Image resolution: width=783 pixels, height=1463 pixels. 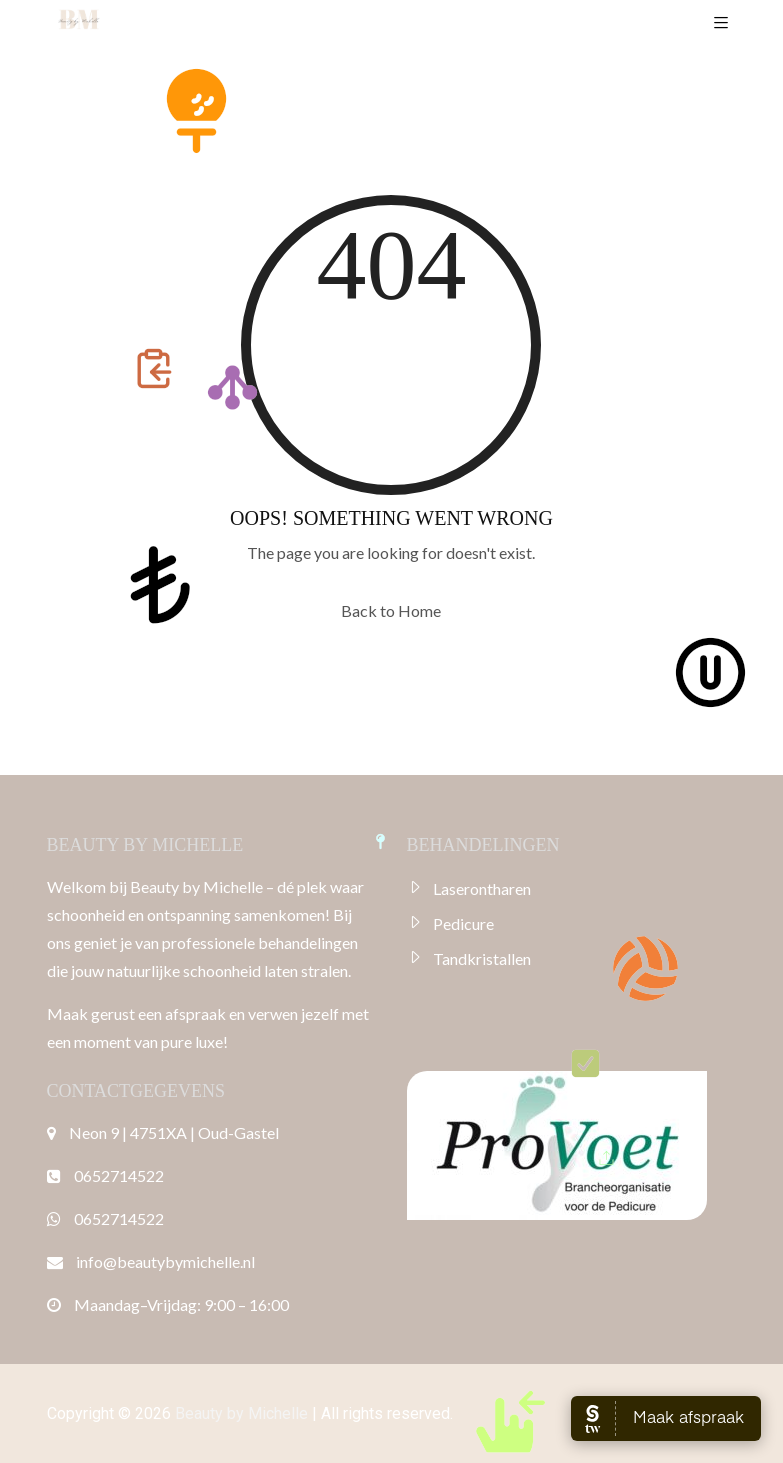 What do you see at coordinates (380, 841) in the screenshot?
I see `mark a location on the map` at bounding box center [380, 841].